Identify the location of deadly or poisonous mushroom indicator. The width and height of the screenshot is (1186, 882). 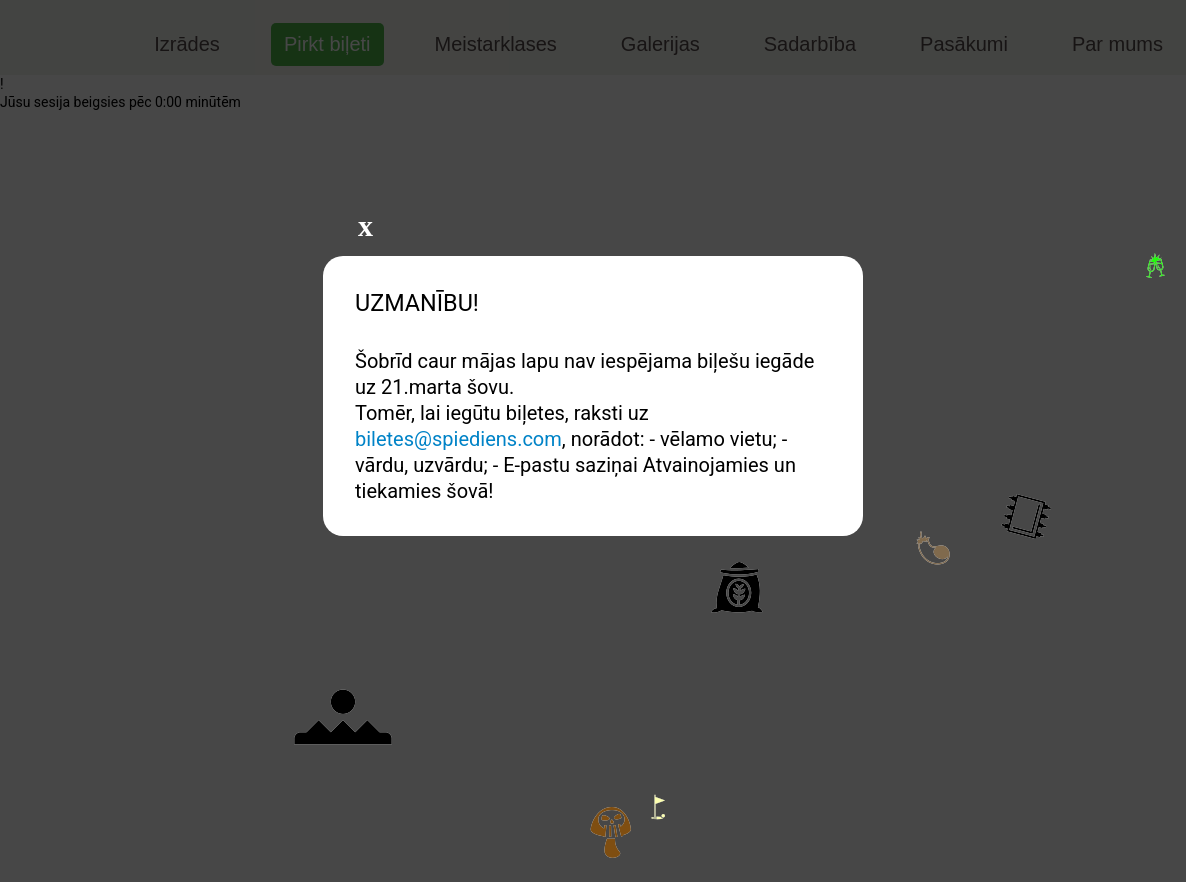
(610, 832).